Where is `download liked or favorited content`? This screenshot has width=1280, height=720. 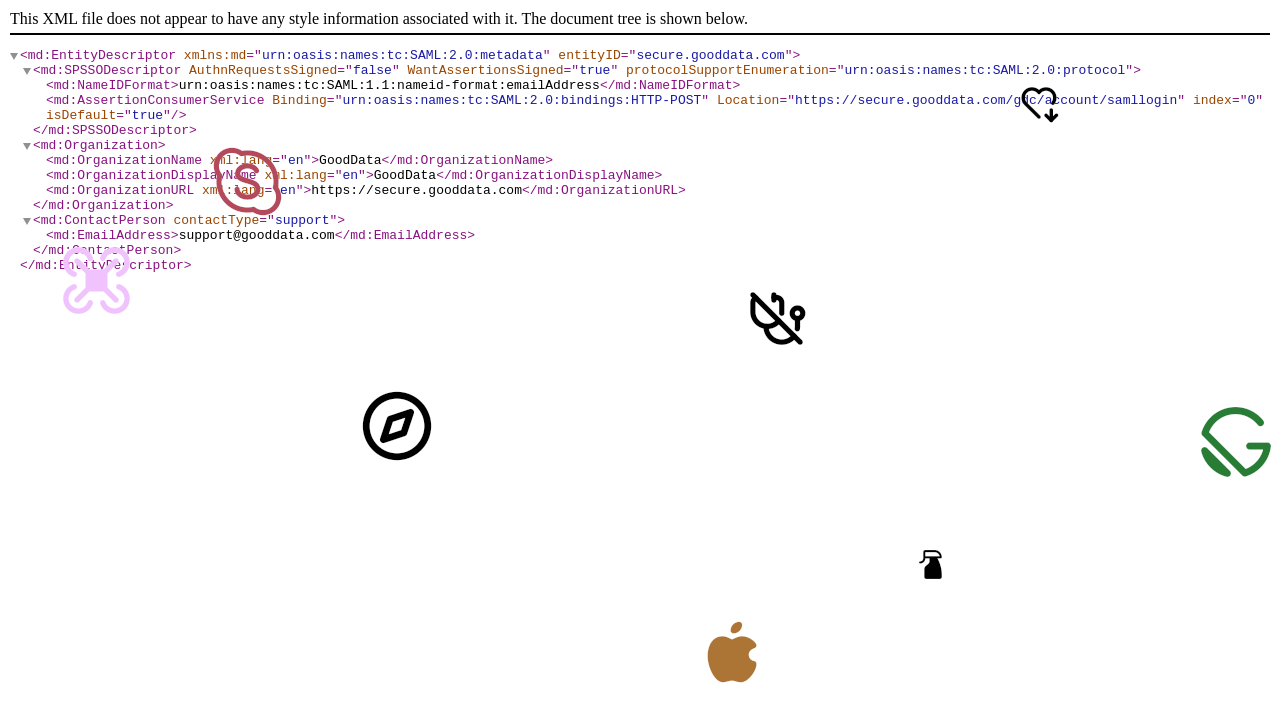
download liked or favorited content is located at coordinates (1039, 103).